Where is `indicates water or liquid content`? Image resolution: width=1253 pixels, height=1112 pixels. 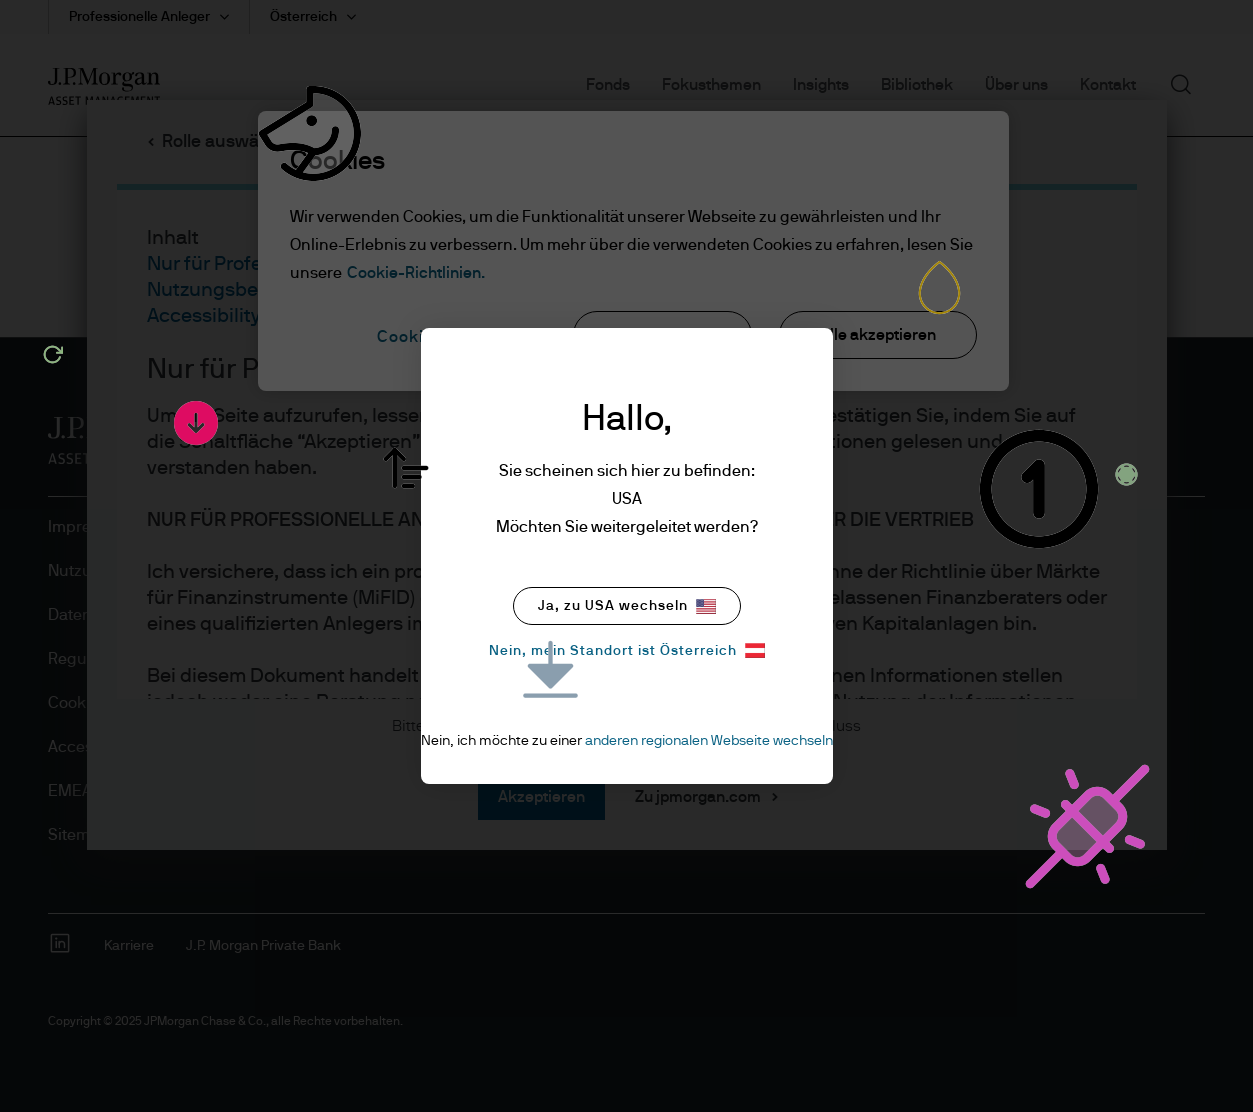 indicates water or liquid content is located at coordinates (939, 289).